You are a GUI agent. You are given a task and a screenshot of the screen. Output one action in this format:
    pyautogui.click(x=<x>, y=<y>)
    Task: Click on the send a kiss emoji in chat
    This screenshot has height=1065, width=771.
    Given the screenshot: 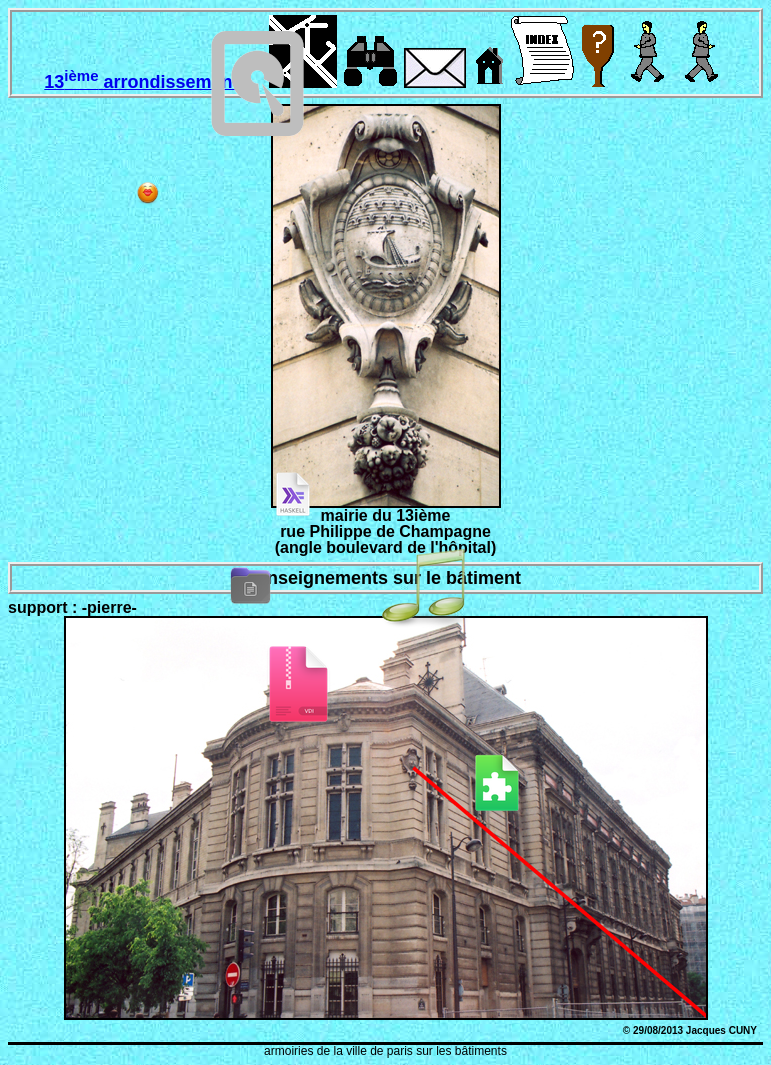 What is the action you would take?
    pyautogui.click(x=148, y=193)
    